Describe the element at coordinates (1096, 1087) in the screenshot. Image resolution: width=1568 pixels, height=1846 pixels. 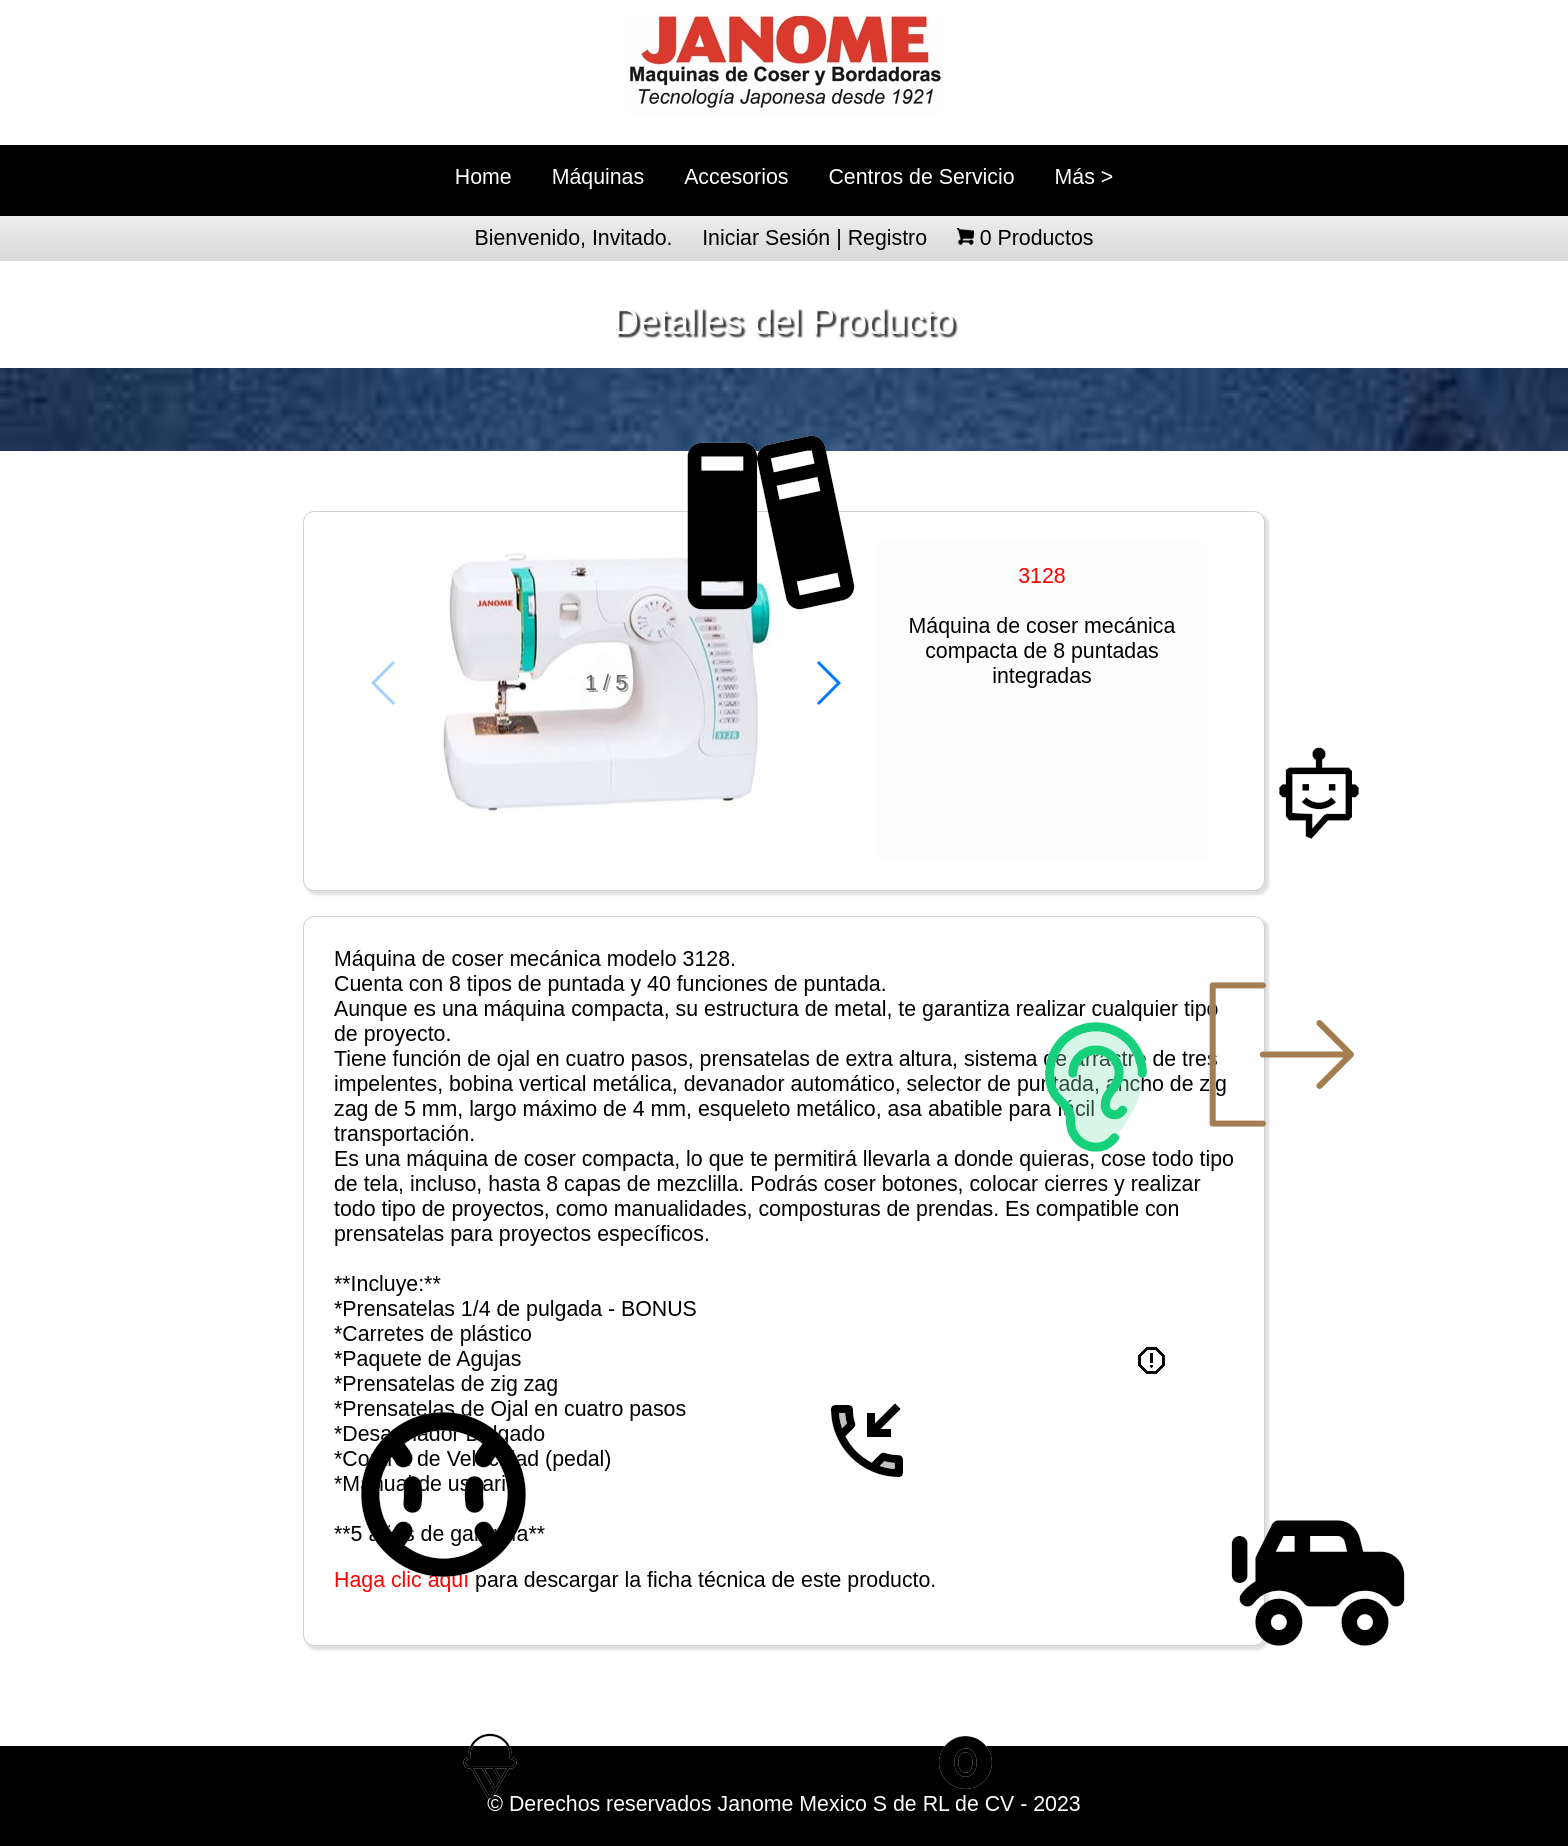
I see `access audio or hearing settings` at that location.